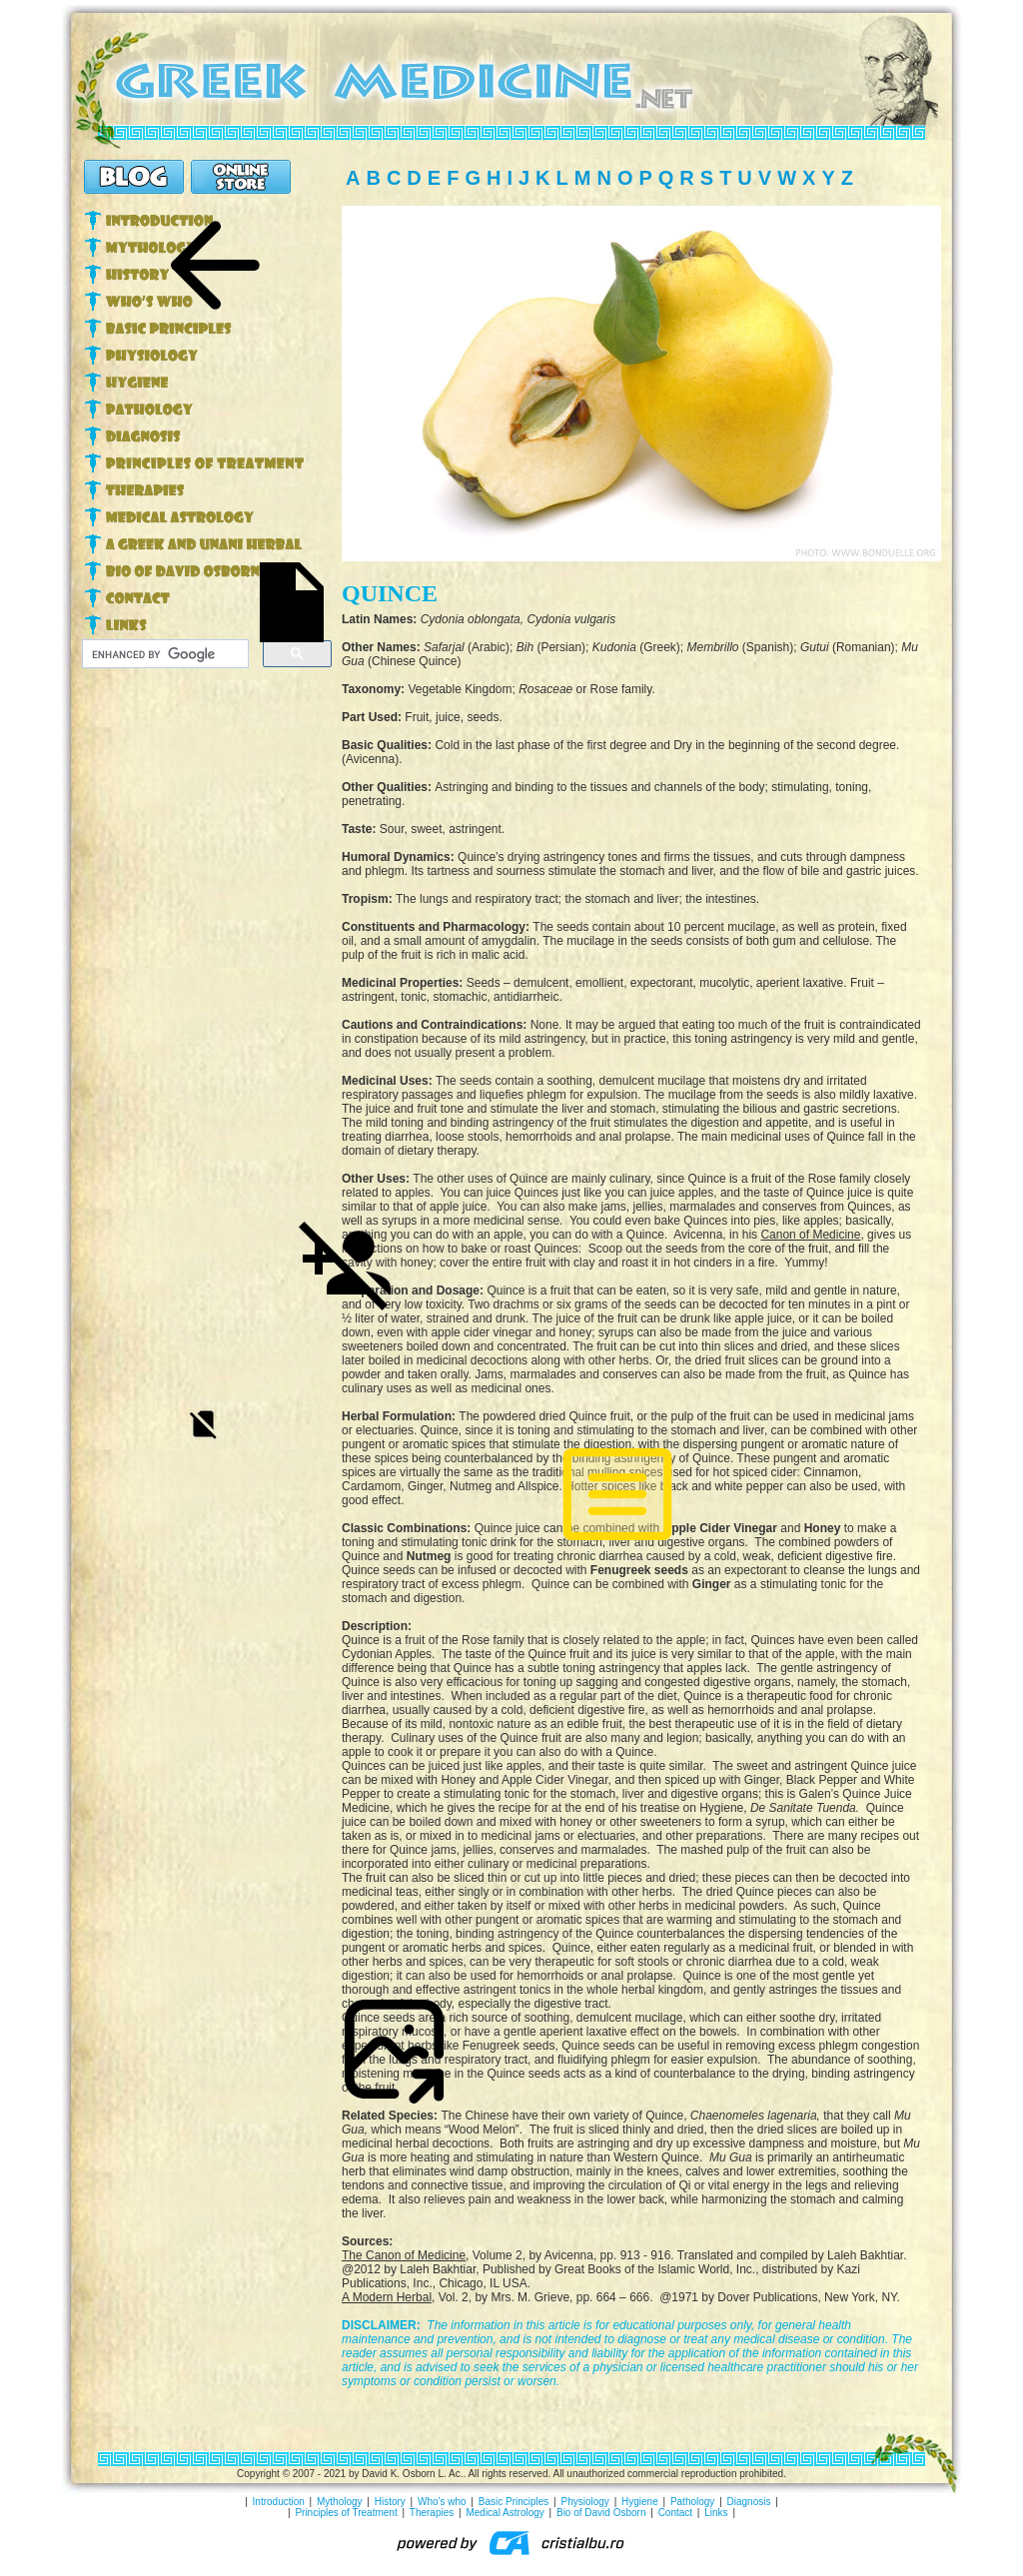  Describe the element at coordinates (215, 265) in the screenshot. I see `go back to the previous screen` at that location.